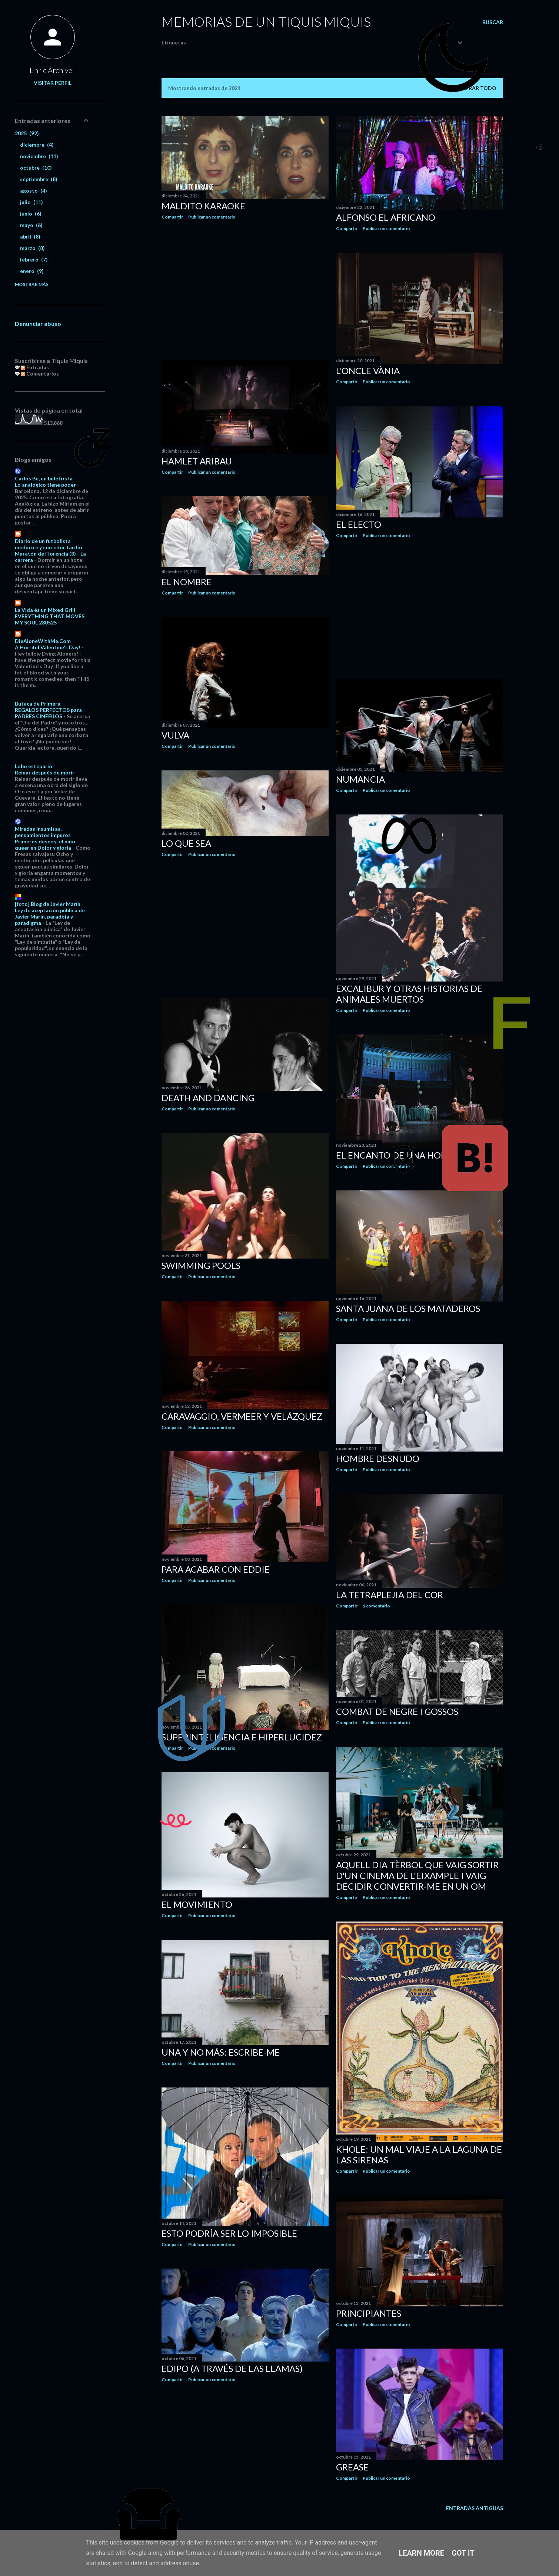 The width and height of the screenshot is (559, 2576). What do you see at coordinates (192, 1728) in the screenshot?
I see `open the Udacity learning platform` at bounding box center [192, 1728].